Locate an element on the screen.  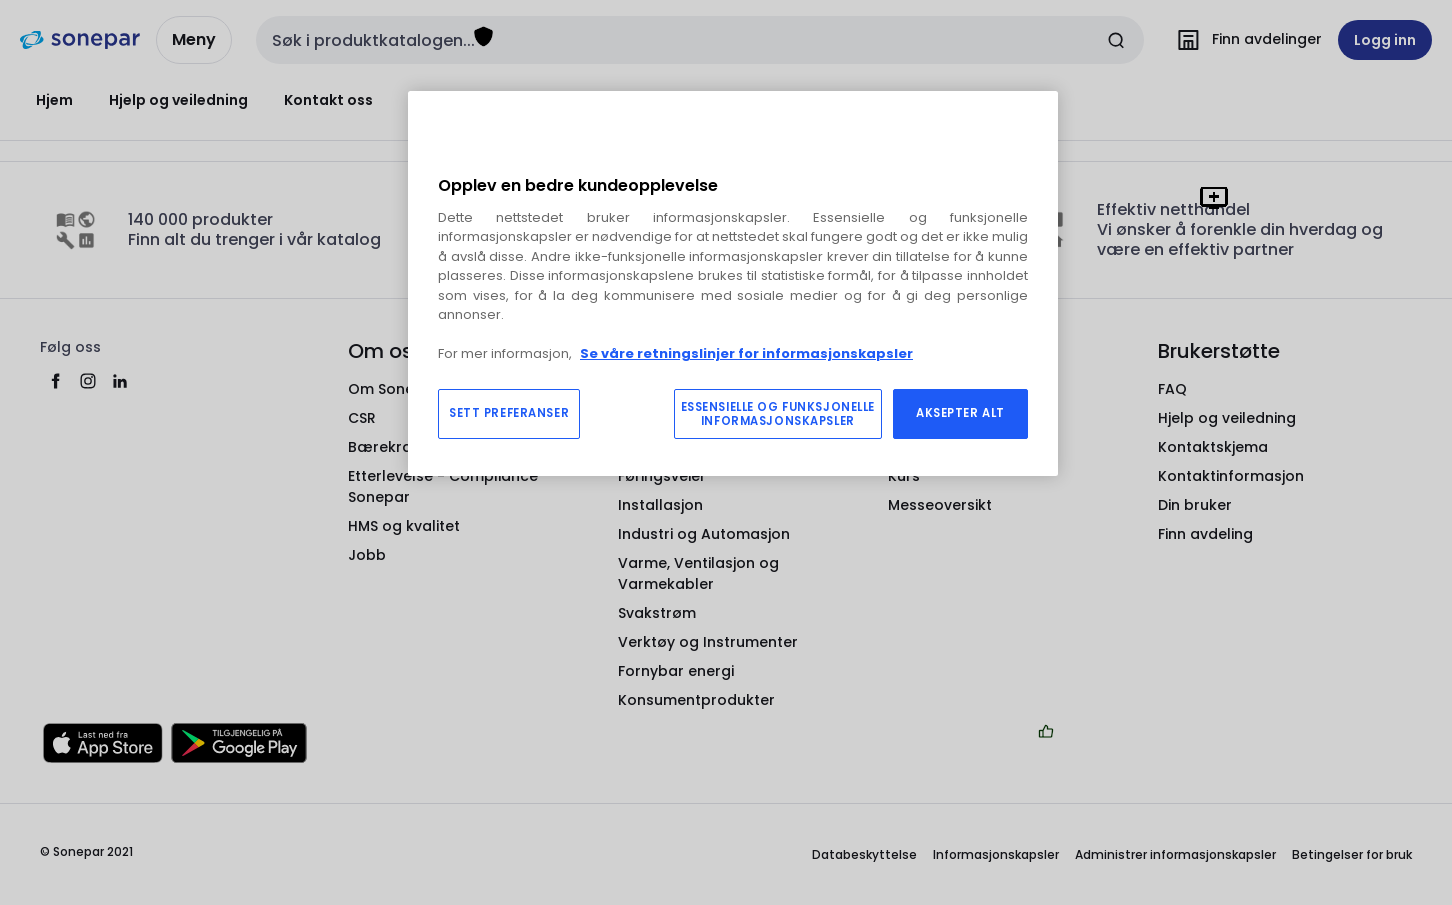
add current video to watch queue is located at coordinates (1214, 198).